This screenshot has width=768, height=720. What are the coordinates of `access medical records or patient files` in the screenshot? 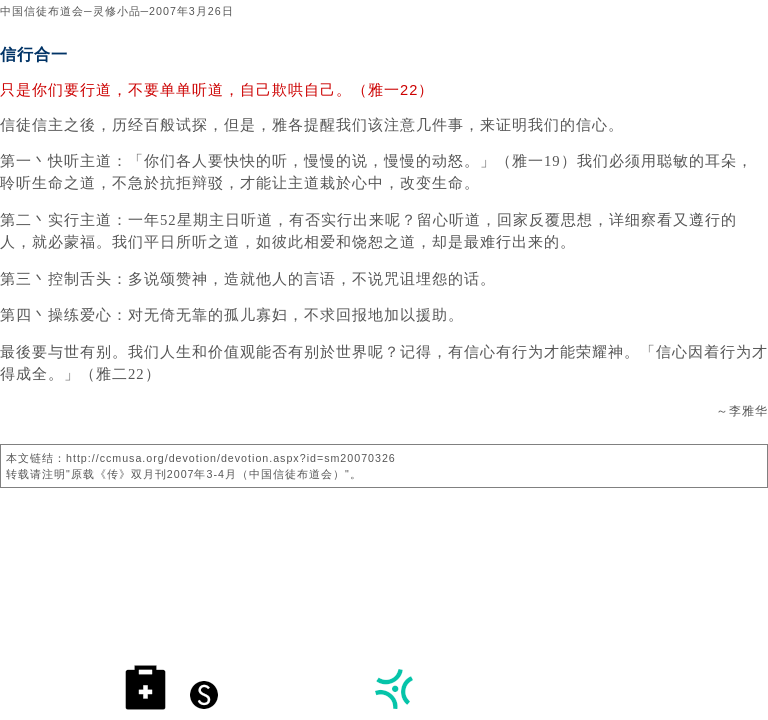 It's located at (145, 687).